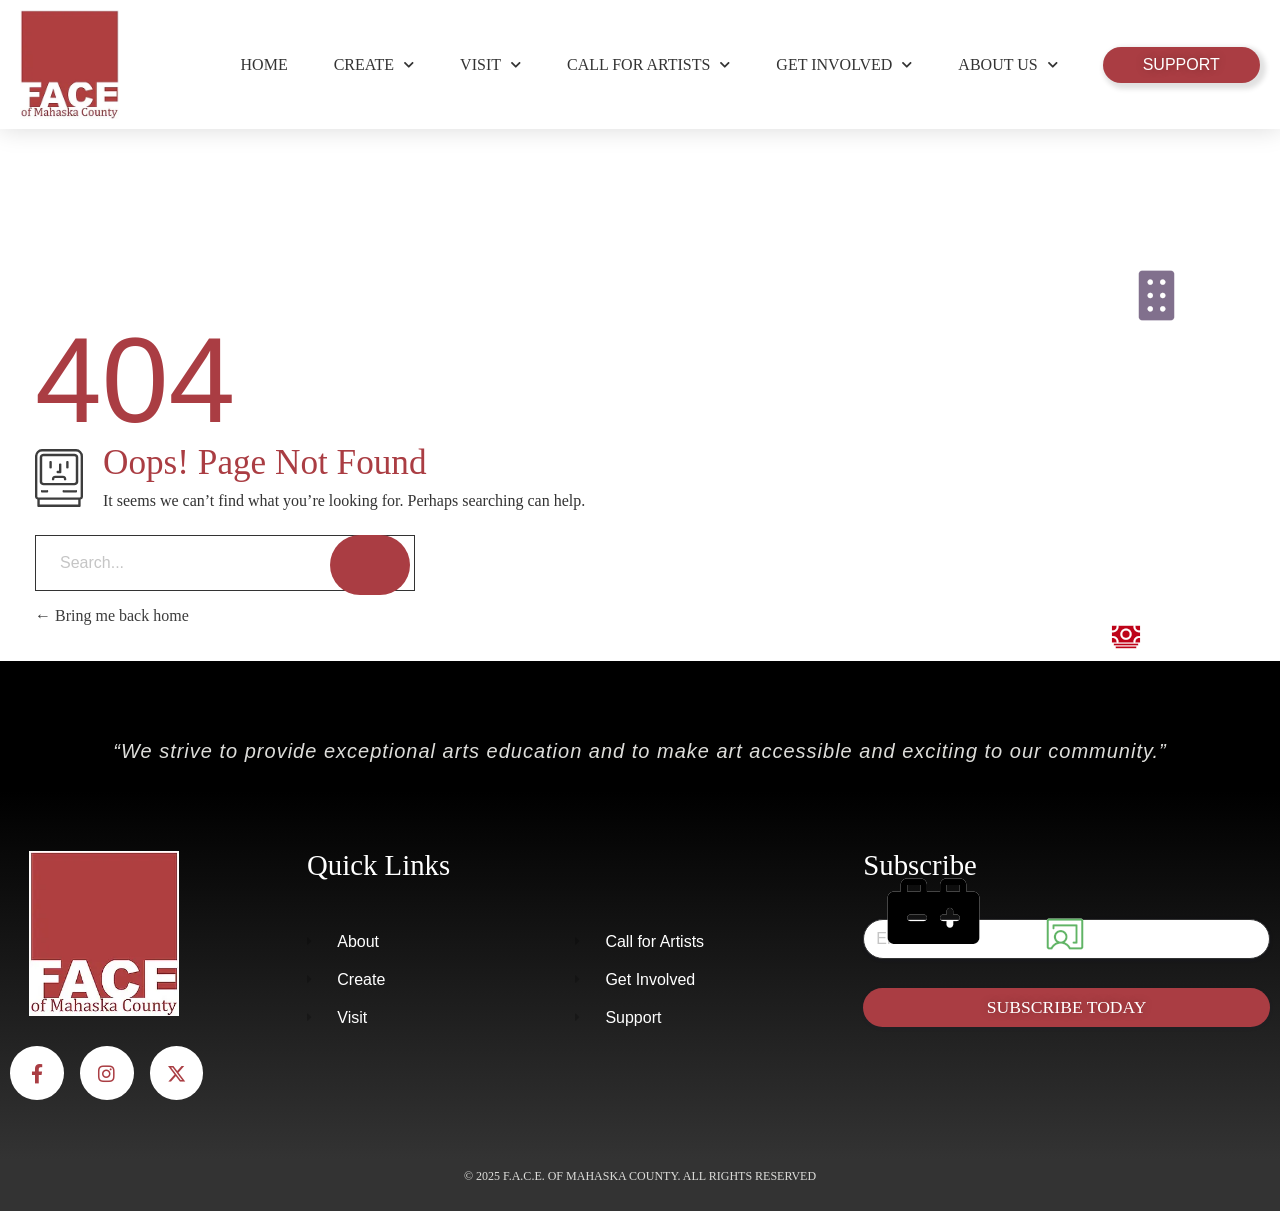 Image resolution: width=1280 pixels, height=1211 pixels. What do you see at coordinates (1156, 295) in the screenshot?
I see `drag to reorder items in a list` at bounding box center [1156, 295].